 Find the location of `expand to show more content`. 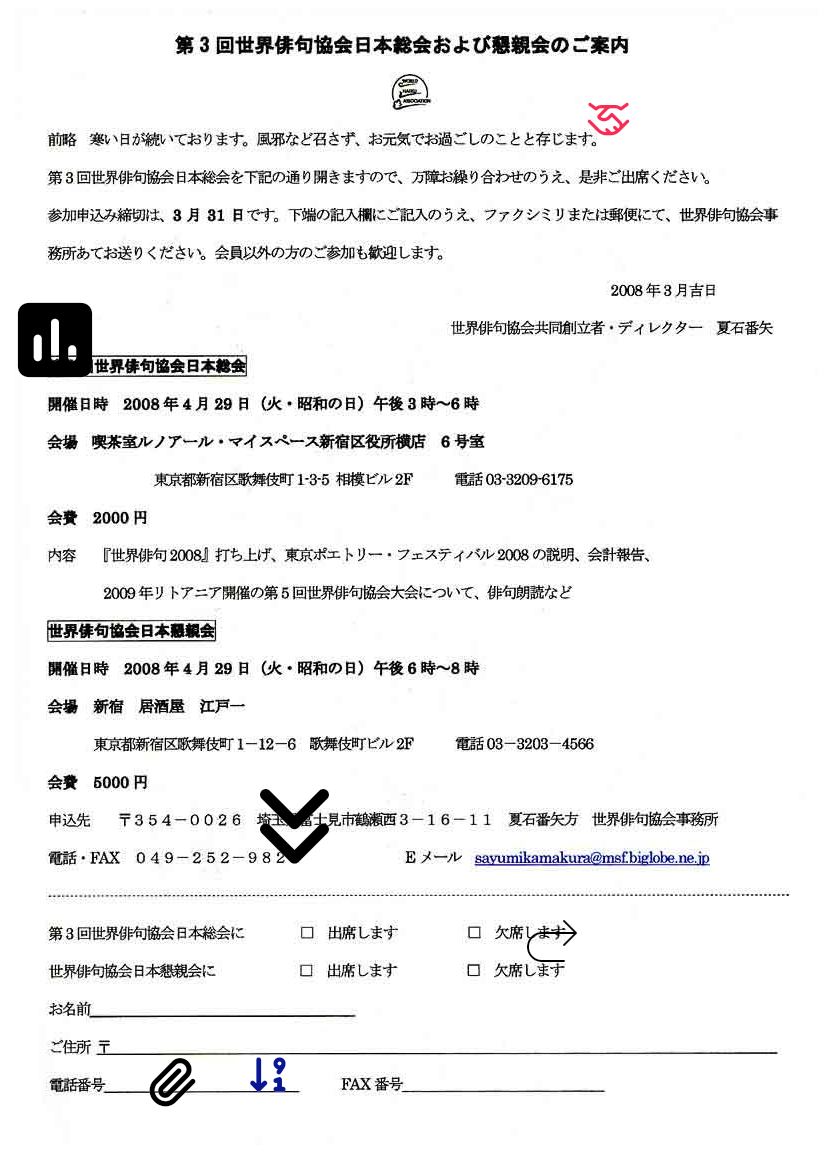

expand to show more content is located at coordinates (294, 823).